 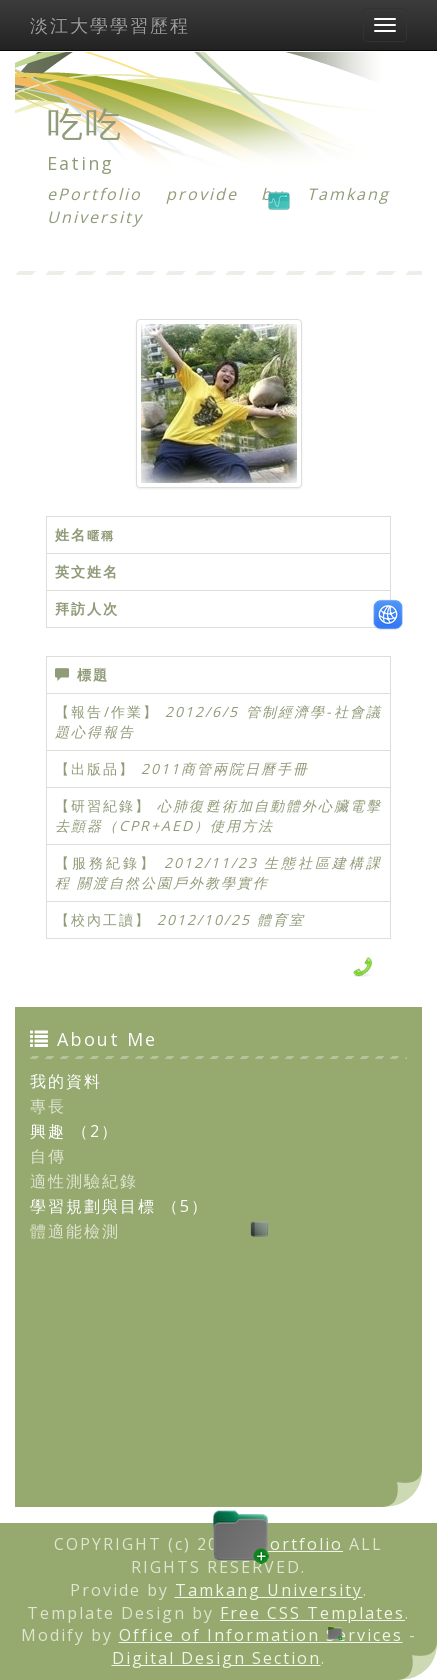 I want to click on start a phone call, so click(x=362, y=967).